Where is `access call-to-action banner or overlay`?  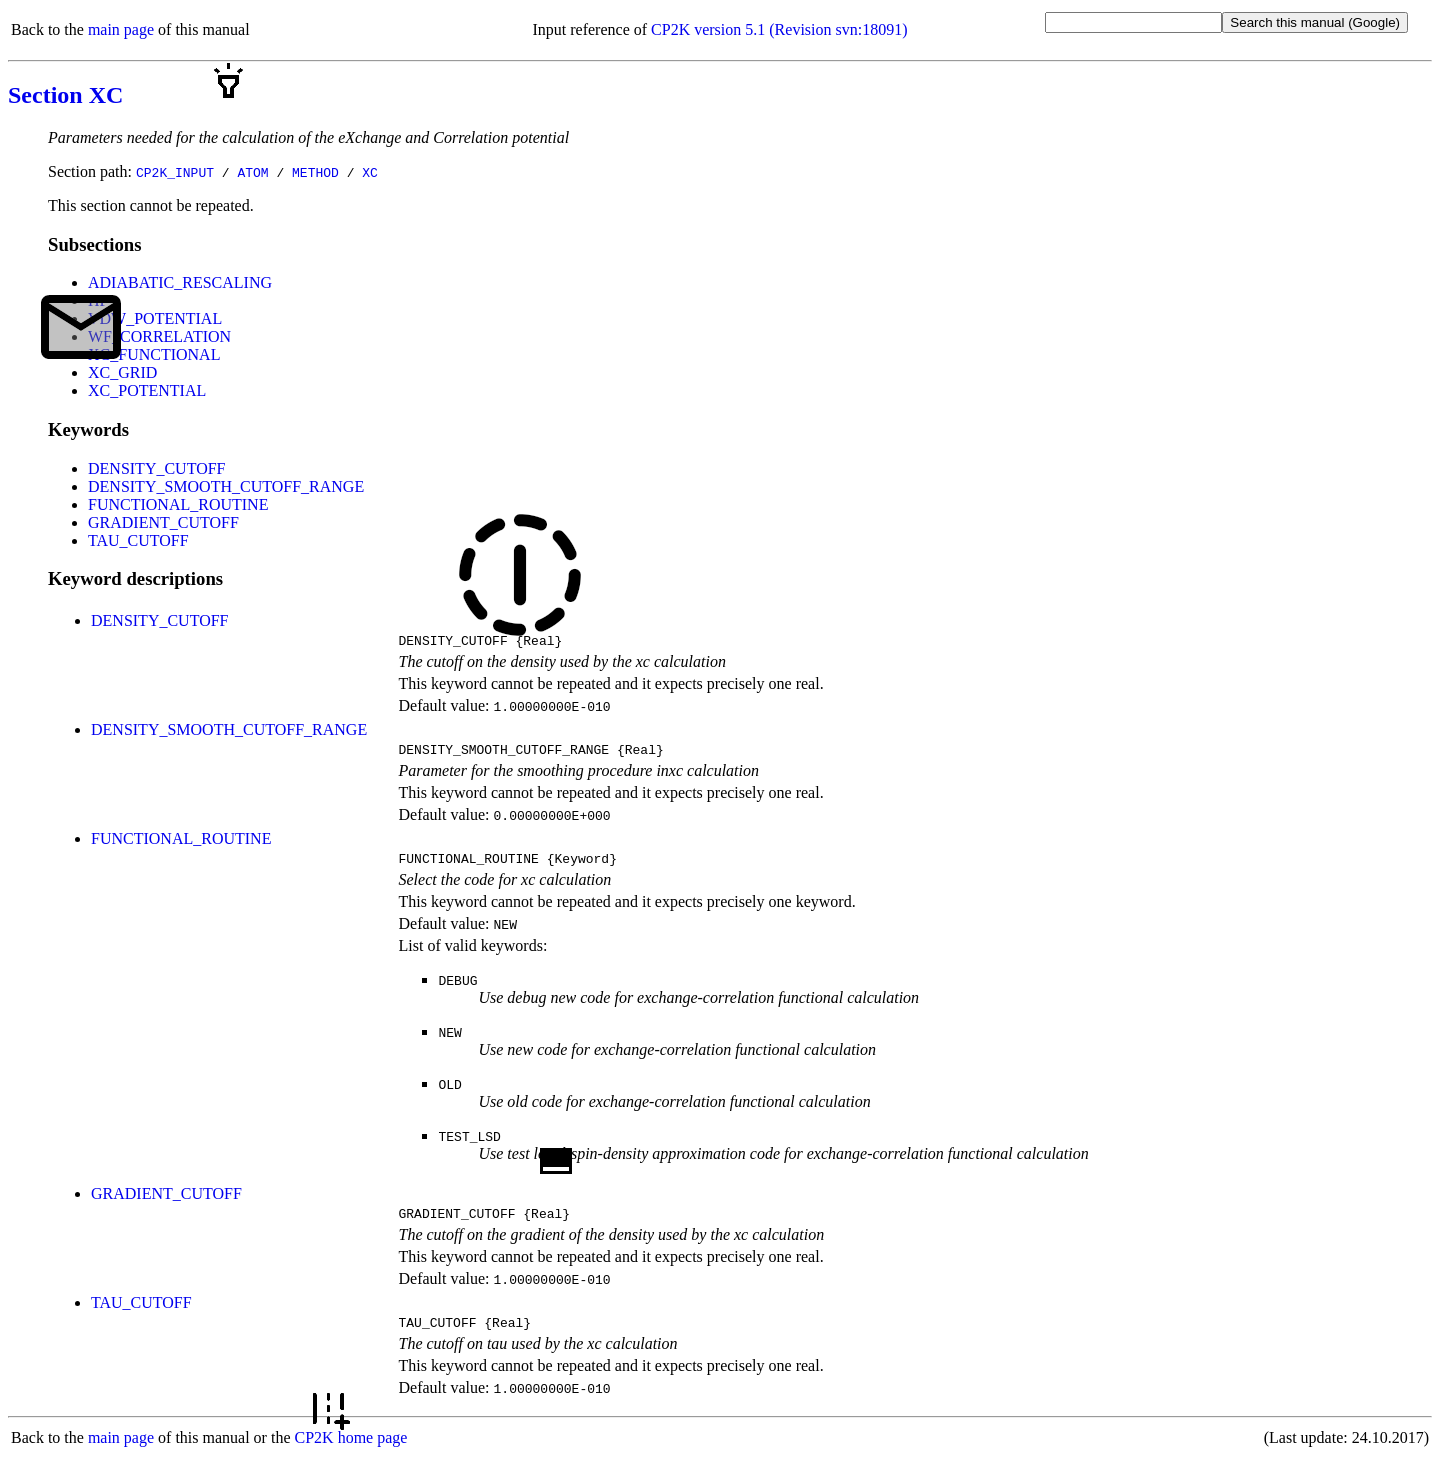 access call-to-action banner or overlay is located at coordinates (556, 1161).